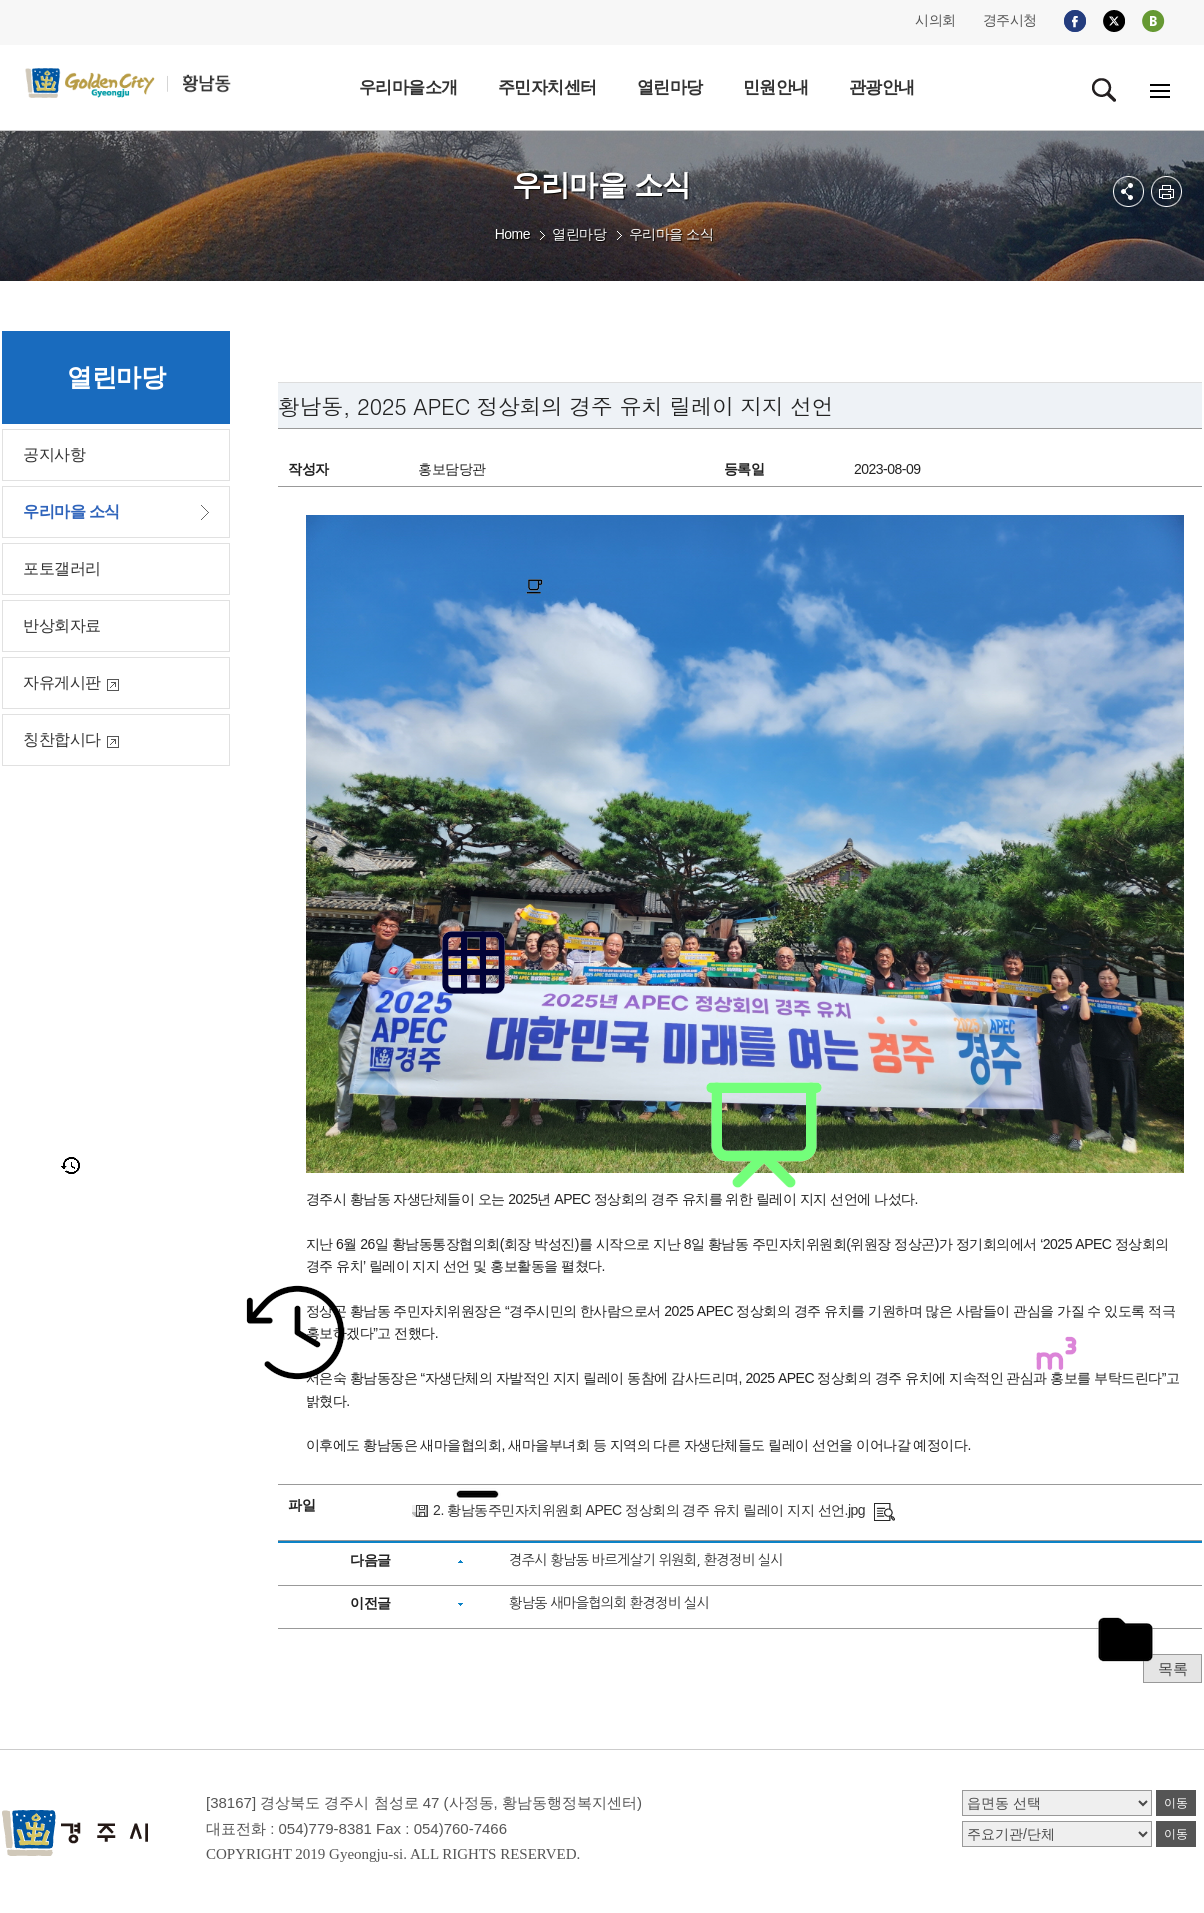 The image size is (1204, 1913). I want to click on start a presentation or slideshow, so click(764, 1135).